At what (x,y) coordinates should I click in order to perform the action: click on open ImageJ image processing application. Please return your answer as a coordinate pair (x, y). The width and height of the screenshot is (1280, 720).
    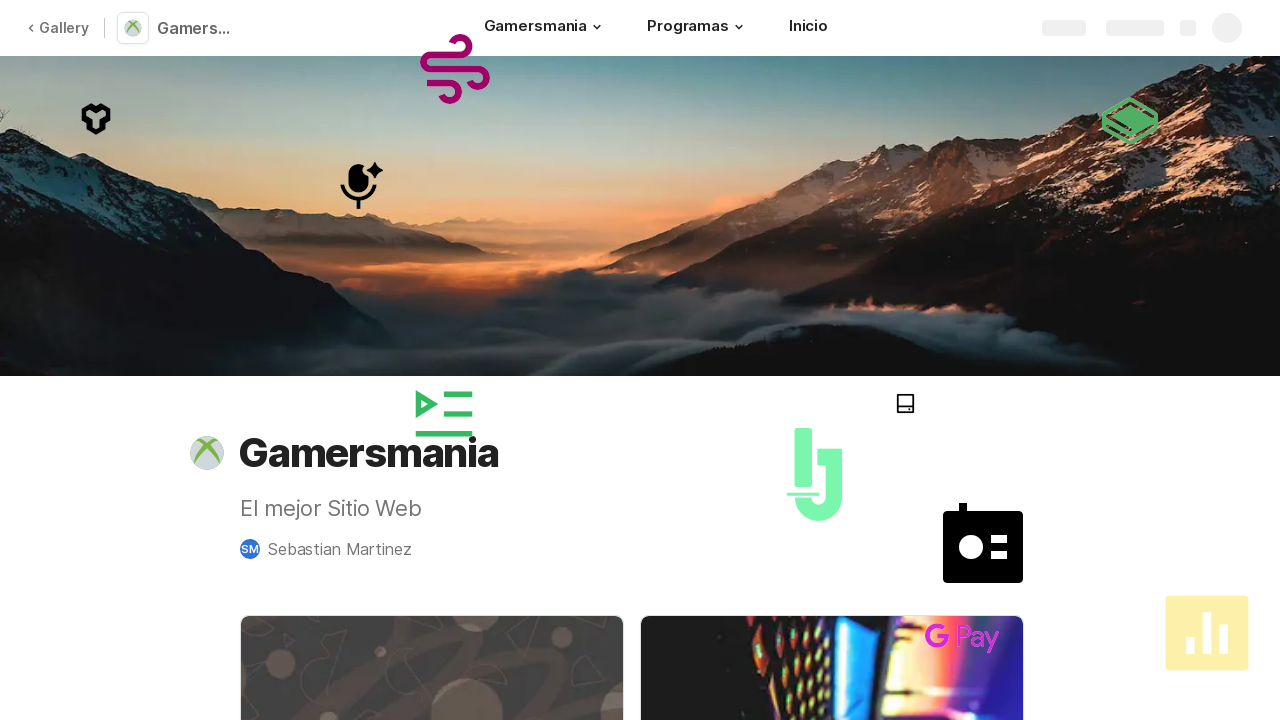
    Looking at the image, I should click on (814, 474).